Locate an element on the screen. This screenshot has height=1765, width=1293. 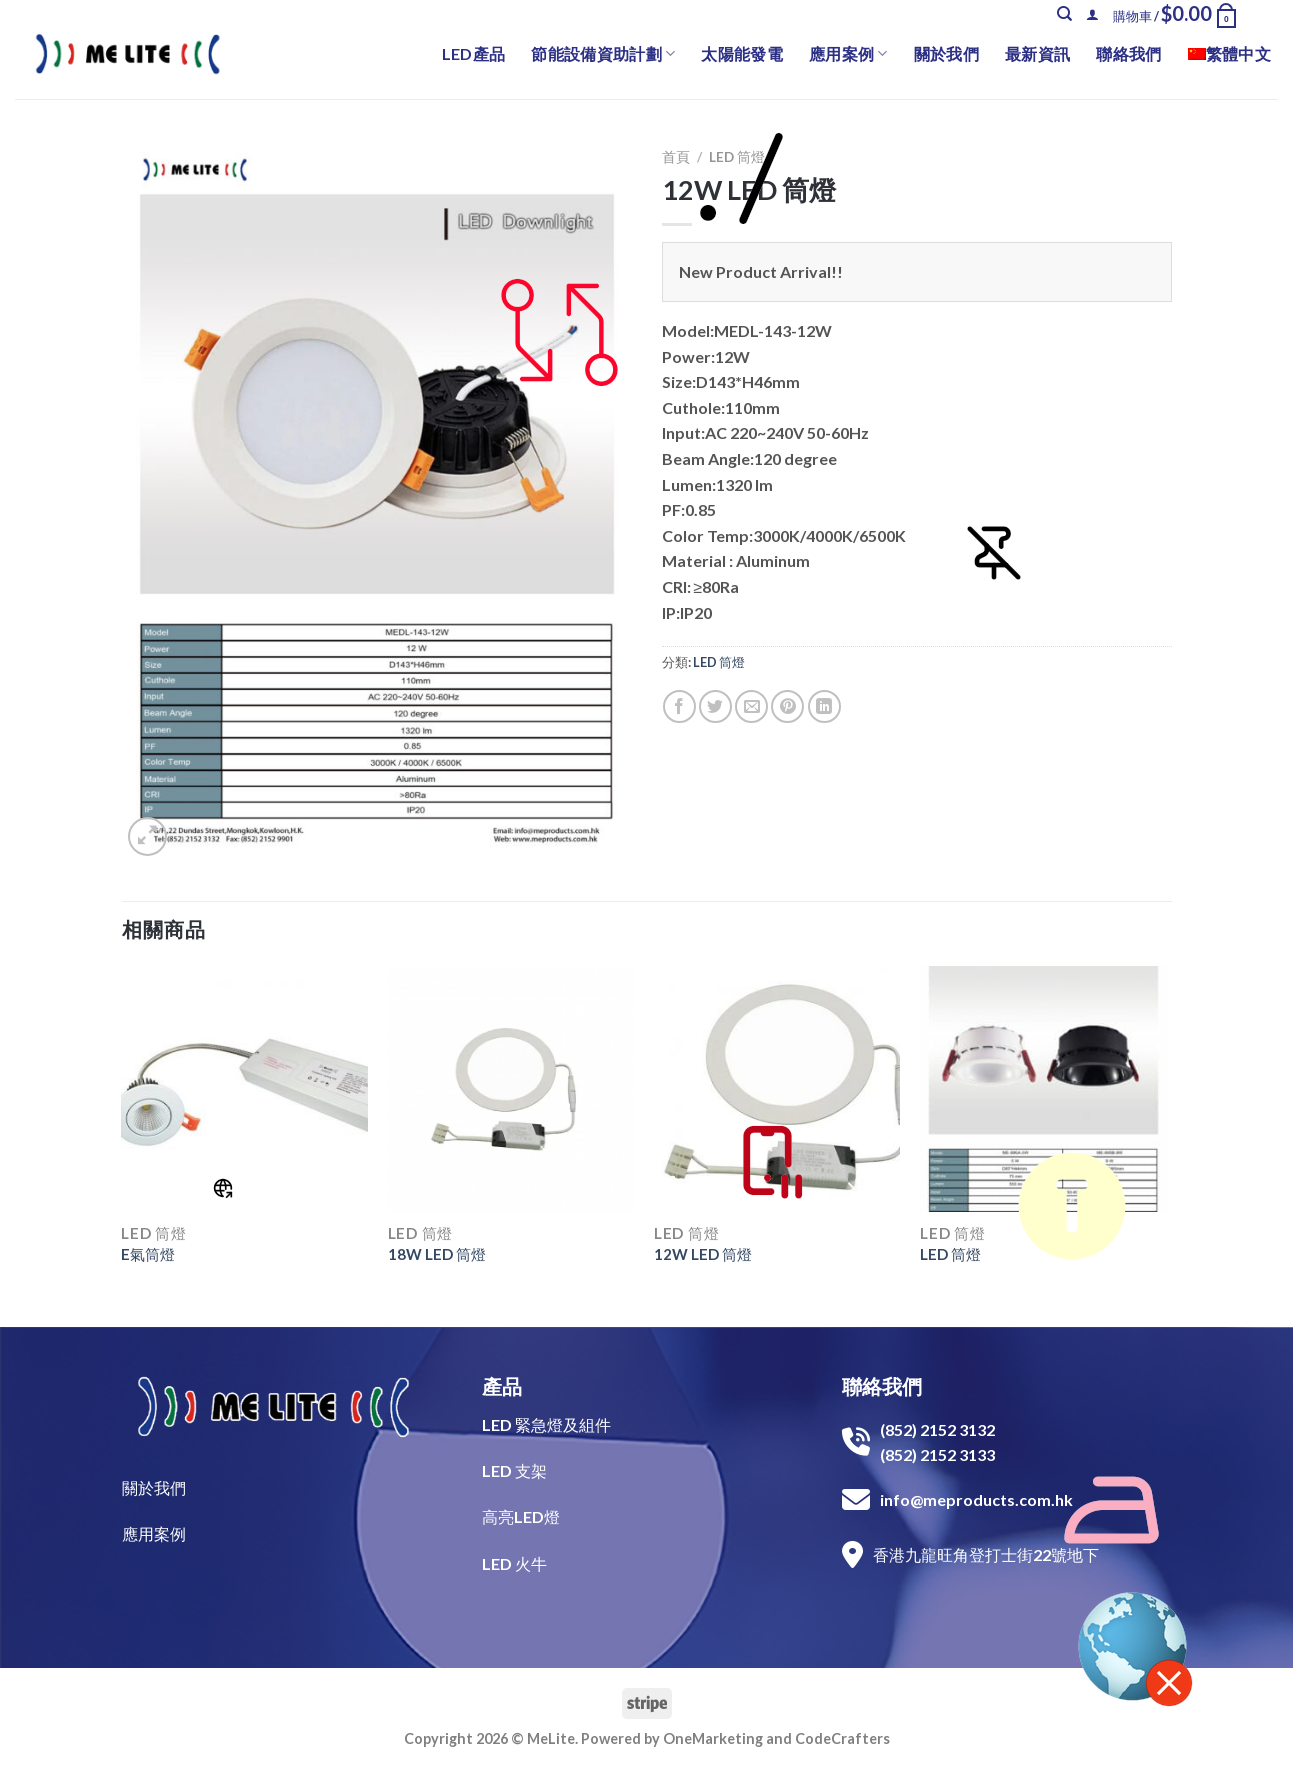
indicates a relative file path reference is located at coordinates (742, 178).